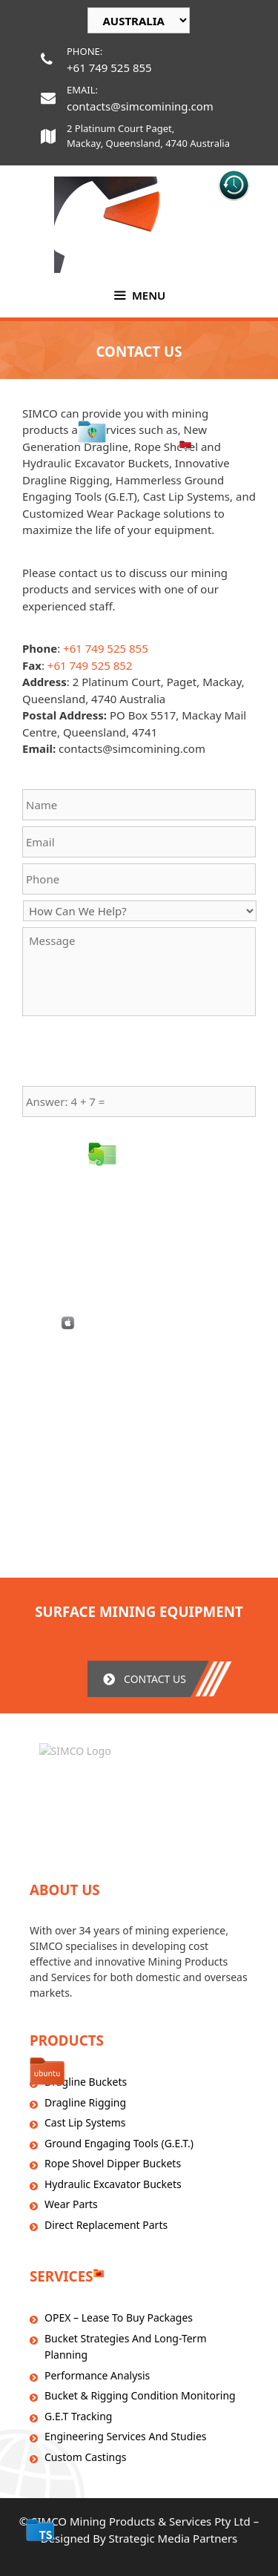 The image size is (278, 2576). Describe the element at coordinates (102, 1154) in the screenshot. I see `open evernote folder` at that location.